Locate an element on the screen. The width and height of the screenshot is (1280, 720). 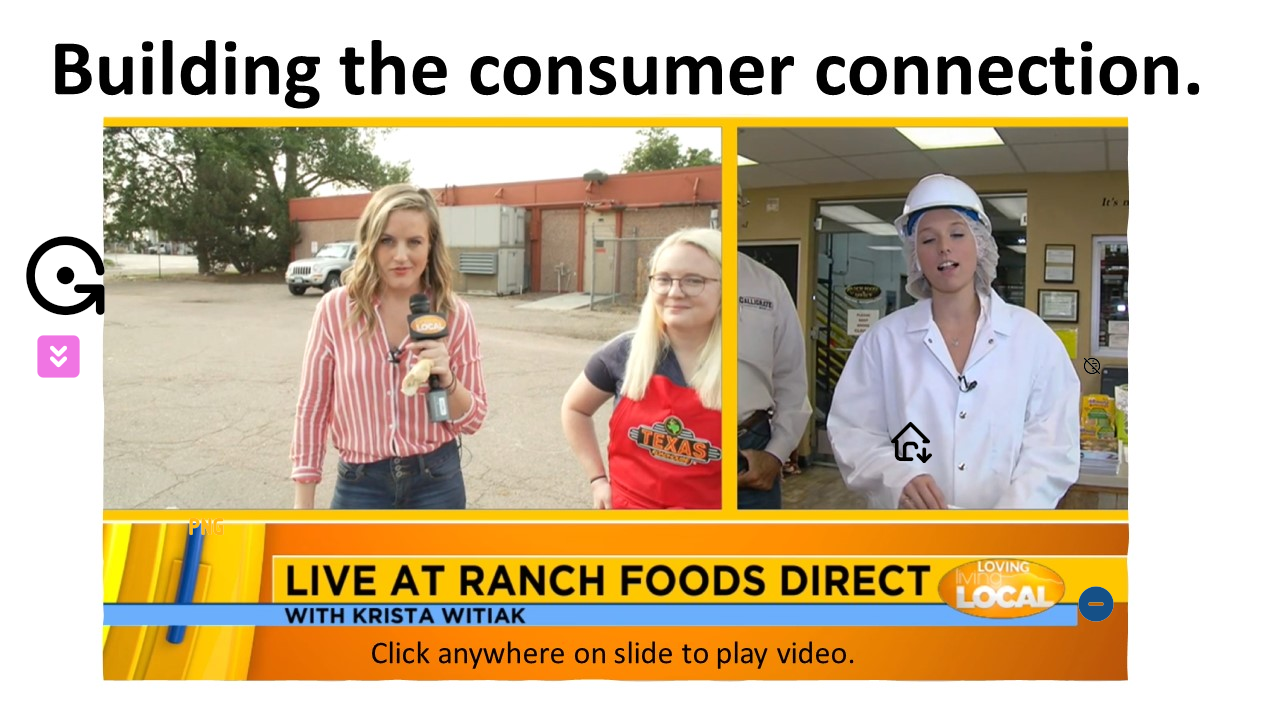
rotate or refresh content is located at coordinates (65, 275).